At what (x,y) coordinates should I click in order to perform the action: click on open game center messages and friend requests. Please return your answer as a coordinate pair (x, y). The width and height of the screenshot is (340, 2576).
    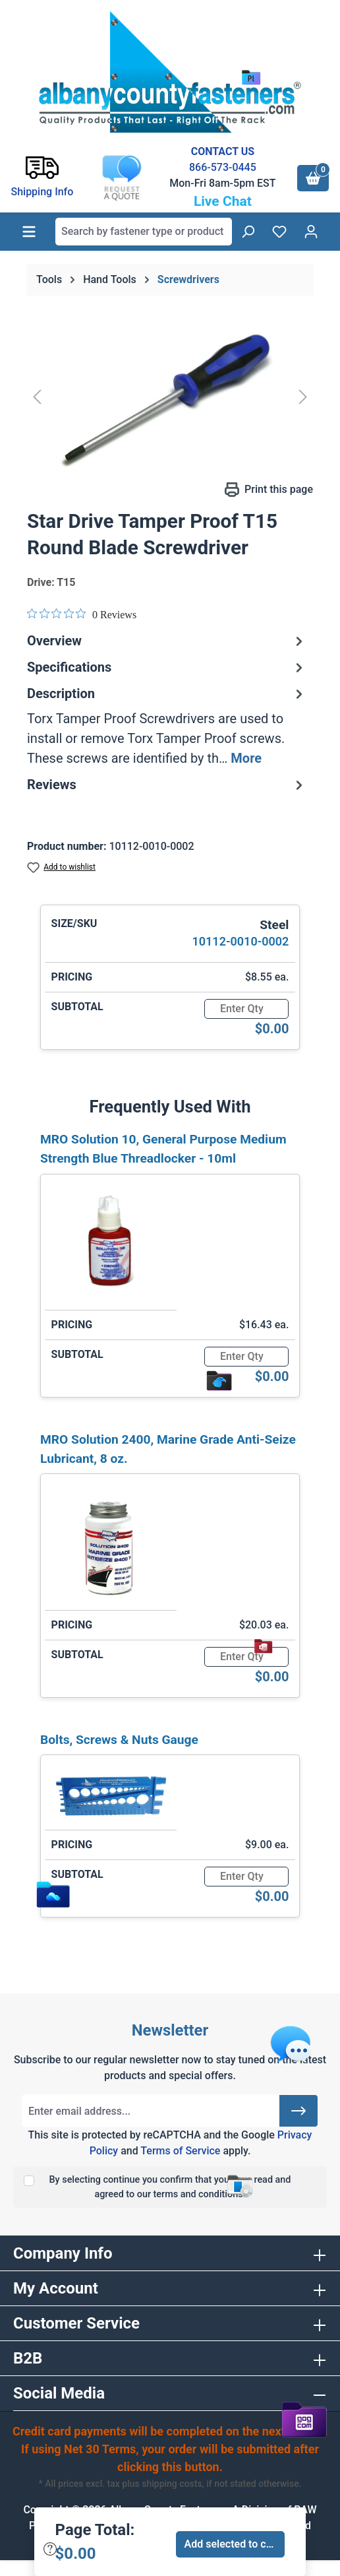
    Looking at the image, I should click on (291, 2044).